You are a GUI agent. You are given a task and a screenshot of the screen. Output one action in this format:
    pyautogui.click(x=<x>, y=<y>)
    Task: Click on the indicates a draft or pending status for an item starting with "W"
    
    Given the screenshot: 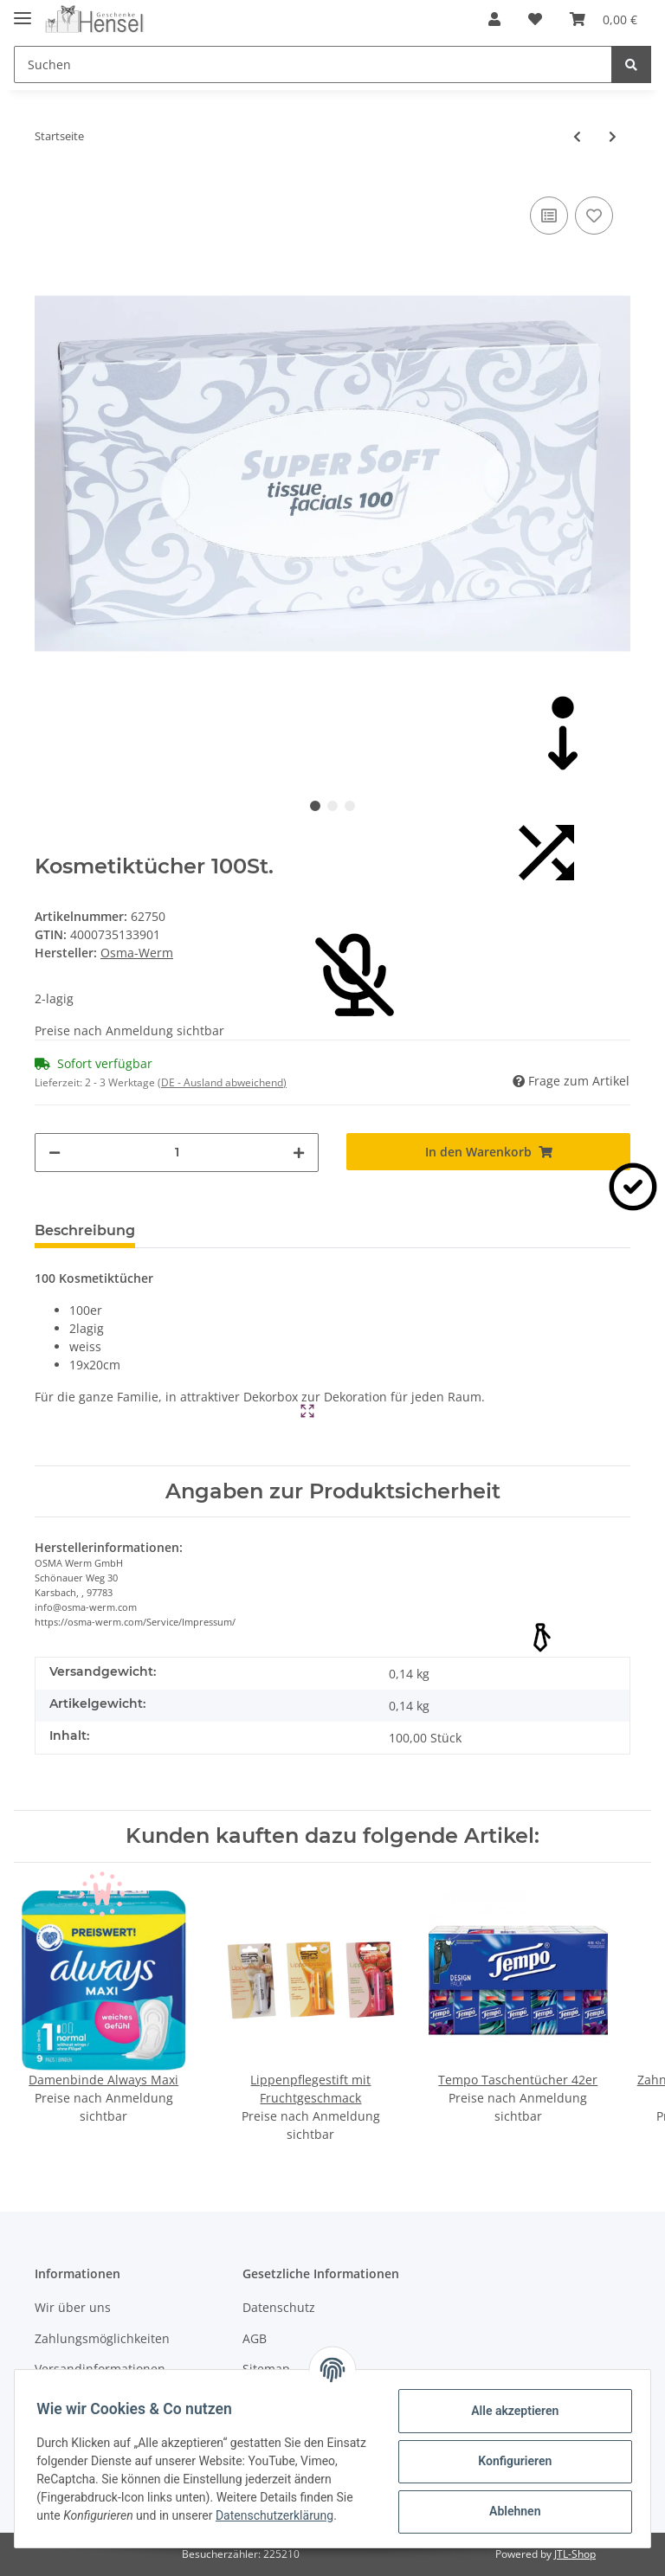 What is the action you would take?
    pyautogui.click(x=102, y=1894)
    